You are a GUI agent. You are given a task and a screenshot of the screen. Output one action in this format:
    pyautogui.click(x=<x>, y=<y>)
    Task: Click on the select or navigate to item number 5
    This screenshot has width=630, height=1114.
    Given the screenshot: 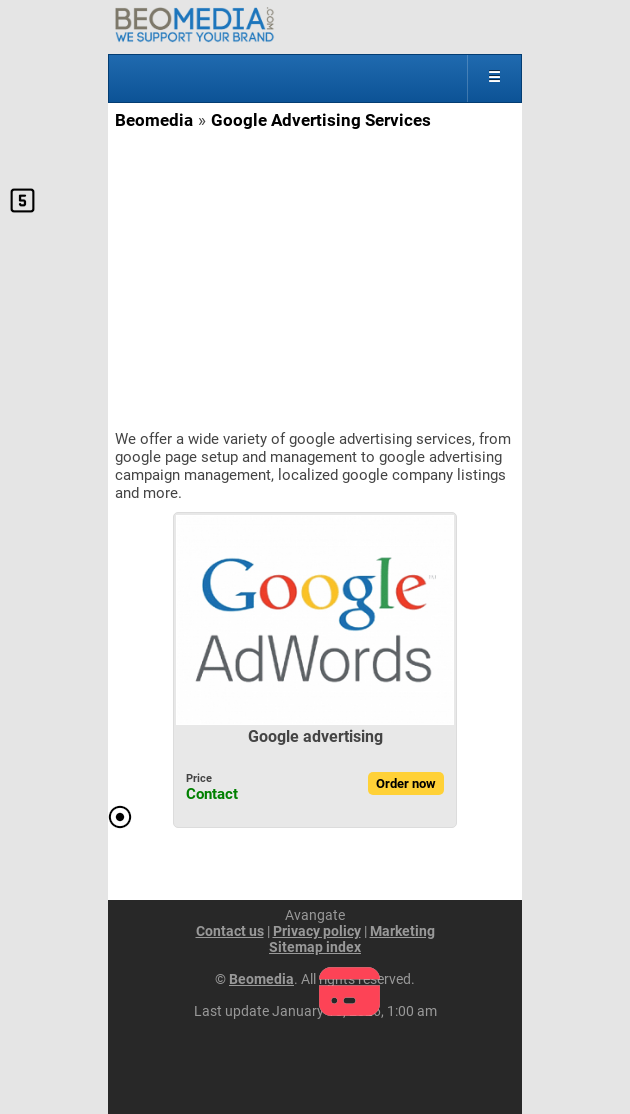 What is the action you would take?
    pyautogui.click(x=22, y=200)
    